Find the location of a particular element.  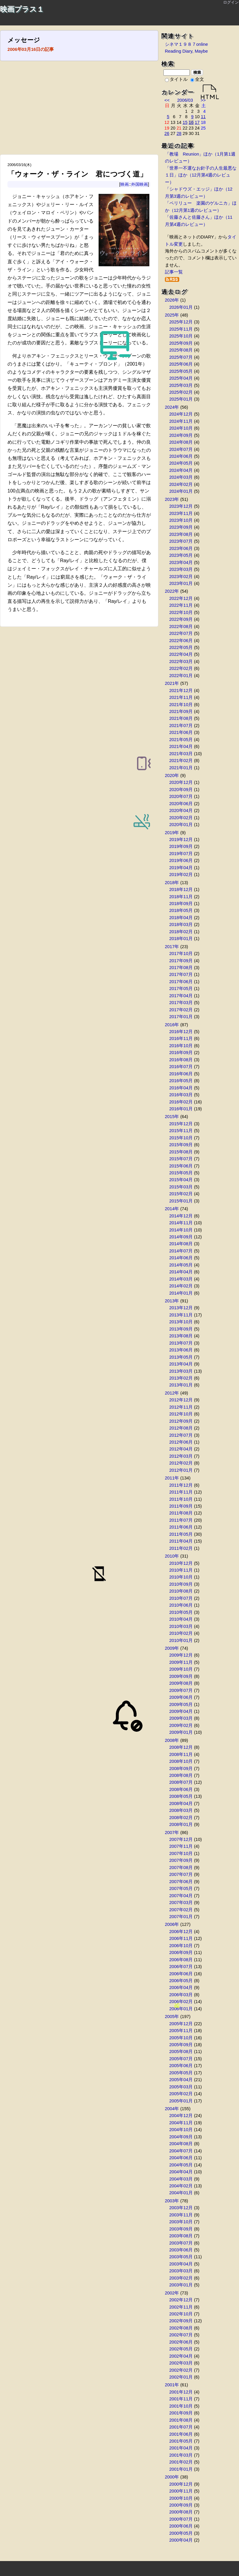

mute or disable notifications is located at coordinates (126, 1715).